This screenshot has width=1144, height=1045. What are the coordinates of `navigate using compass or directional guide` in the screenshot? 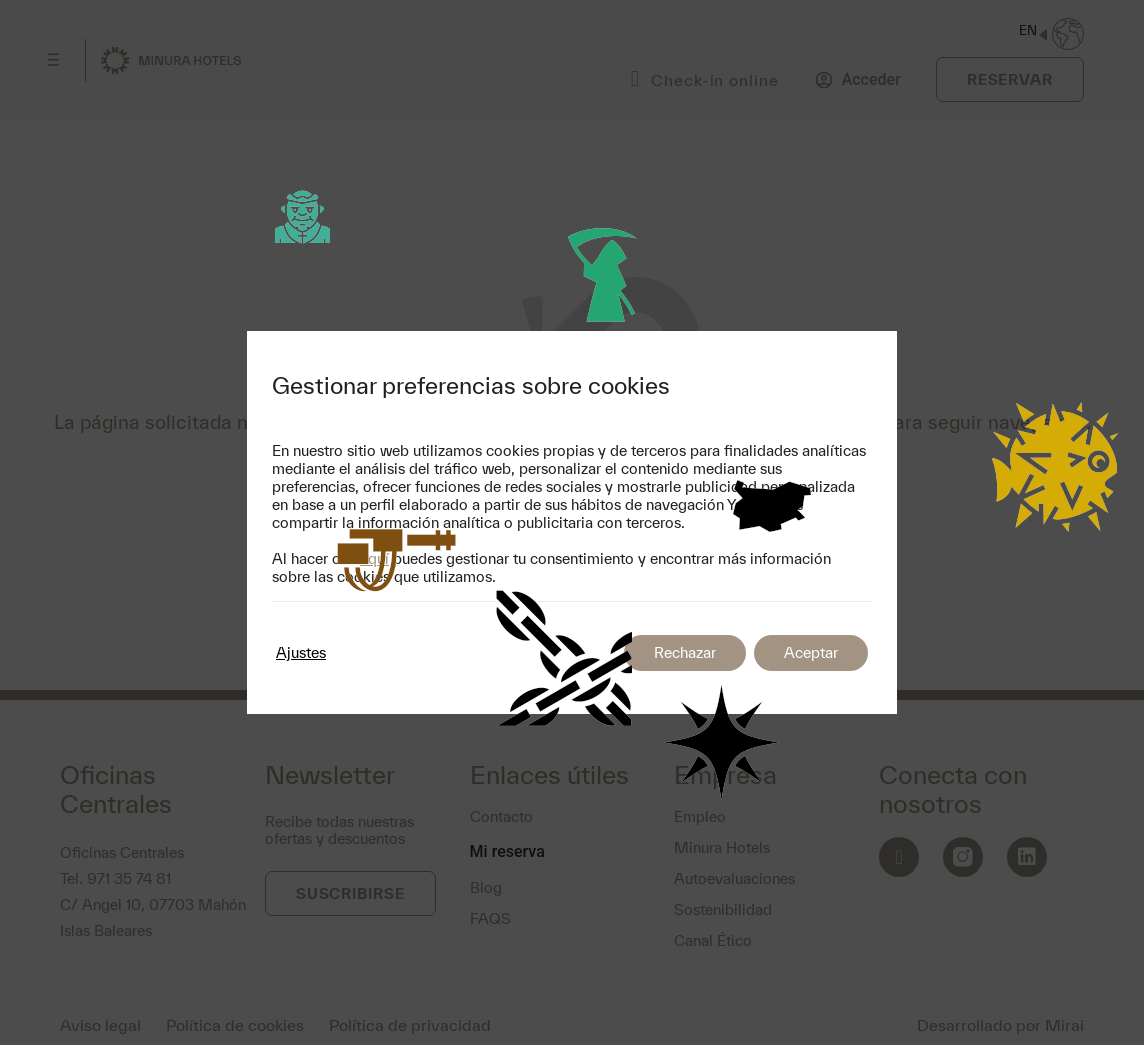 It's located at (721, 742).